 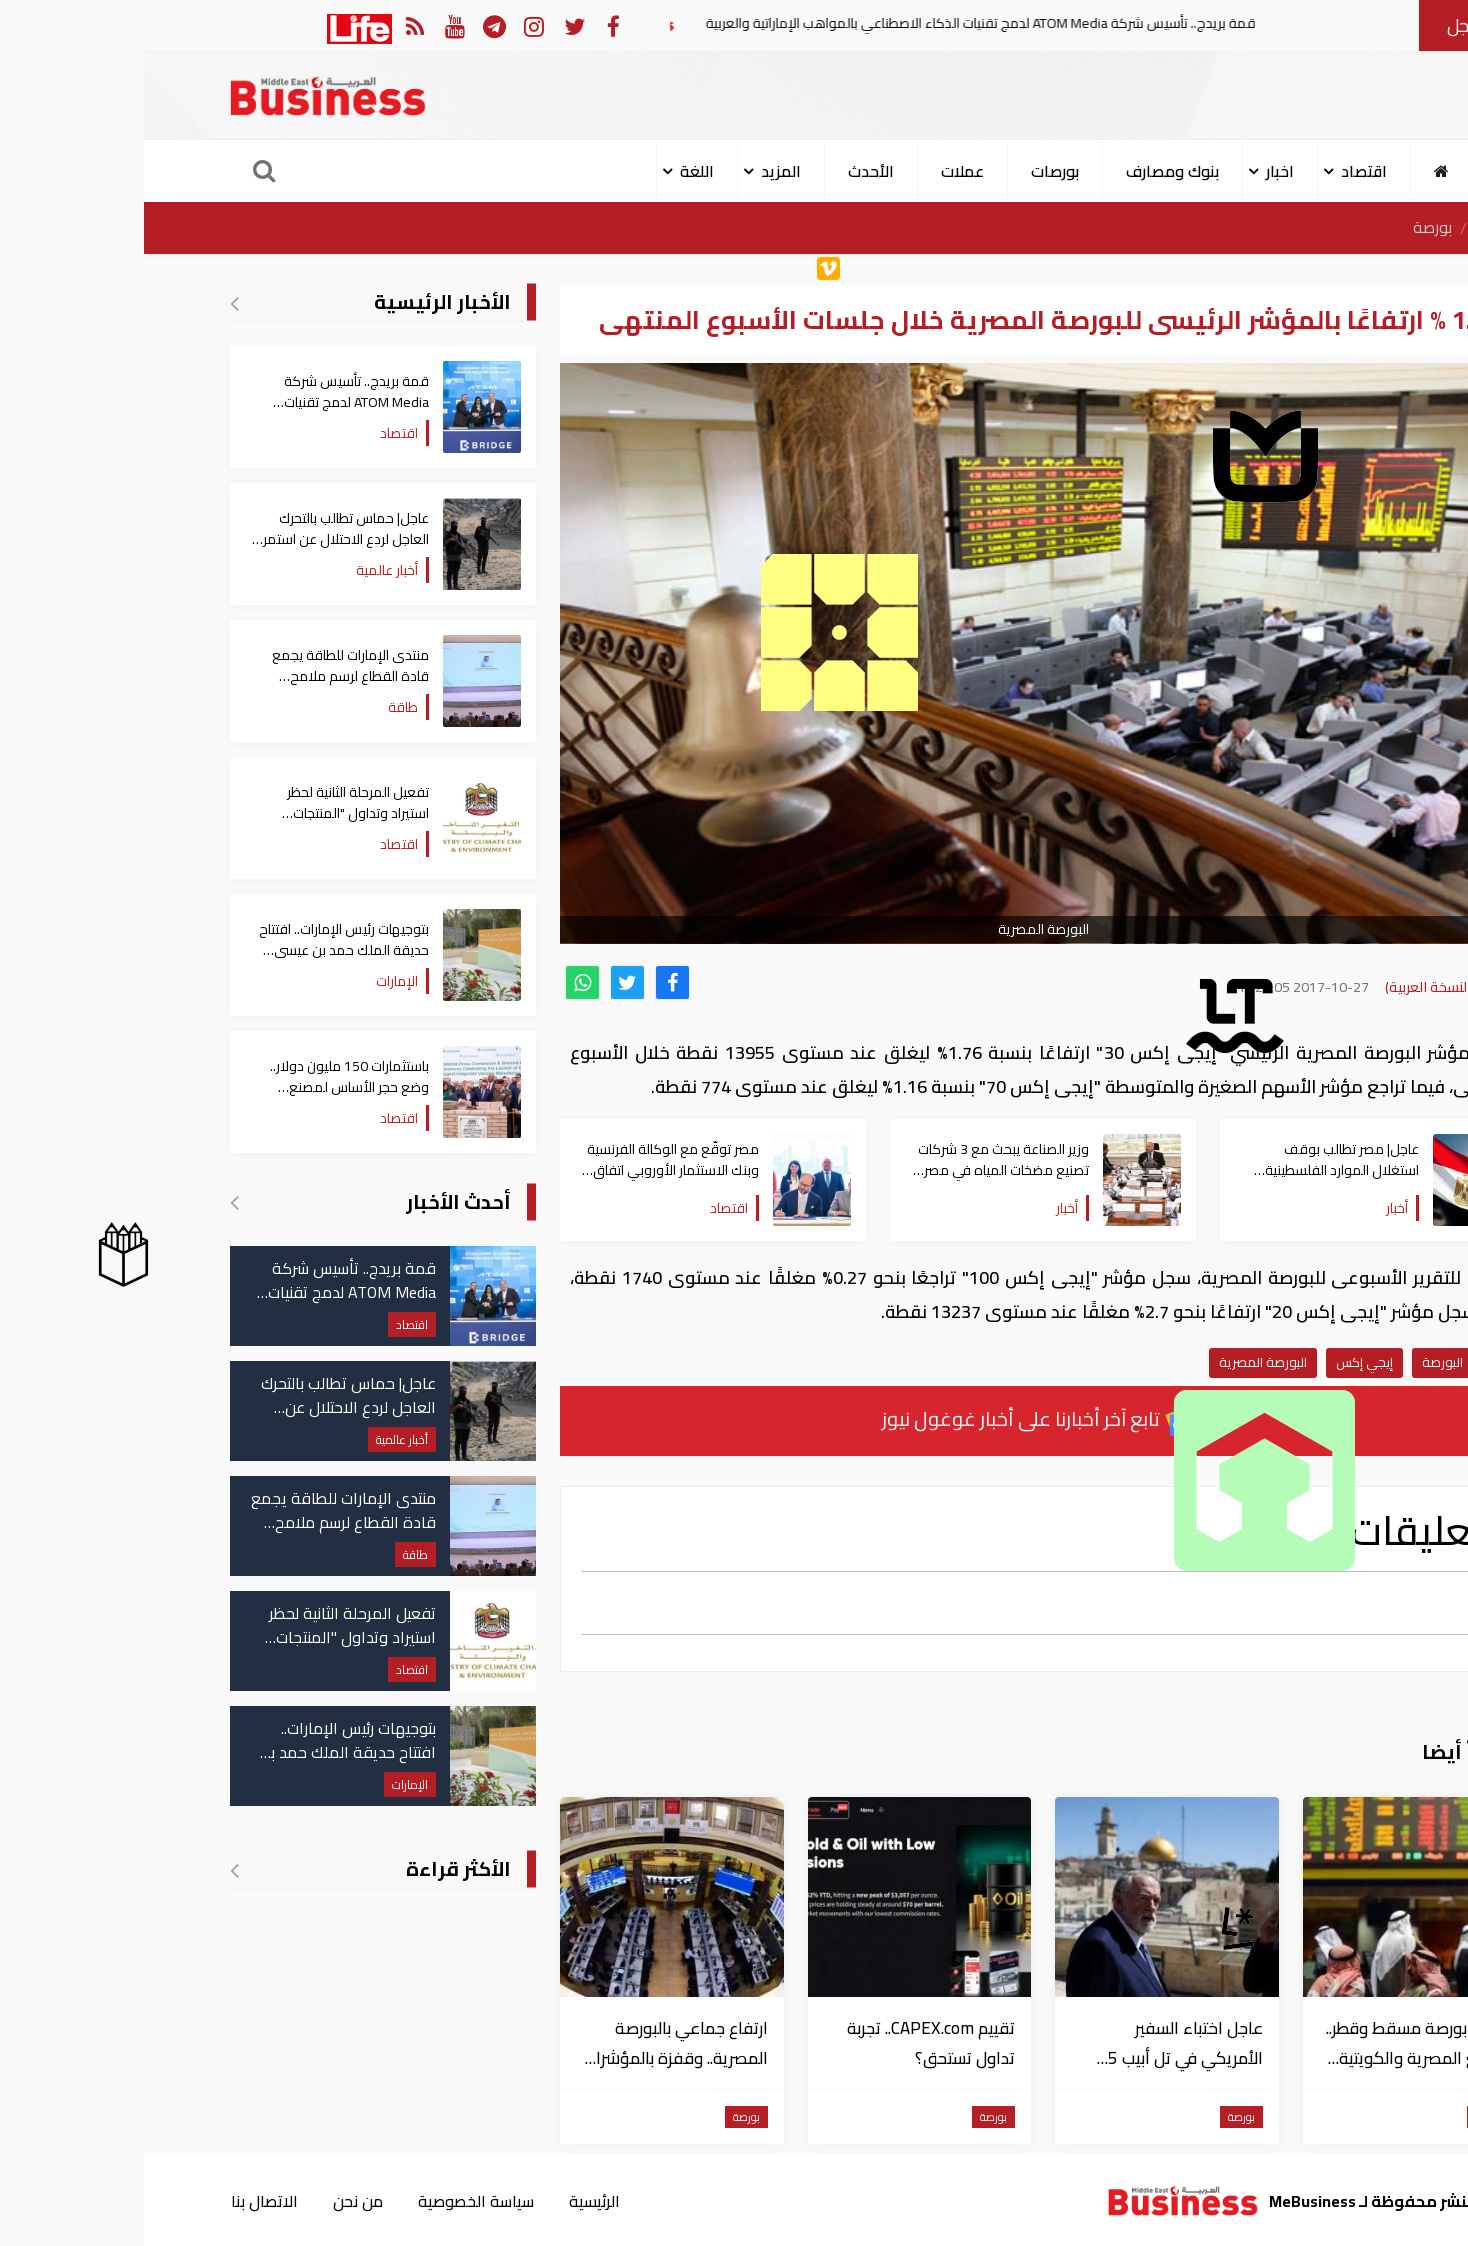 I want to click on open vimeo app or website, so click(x=828, y=268).